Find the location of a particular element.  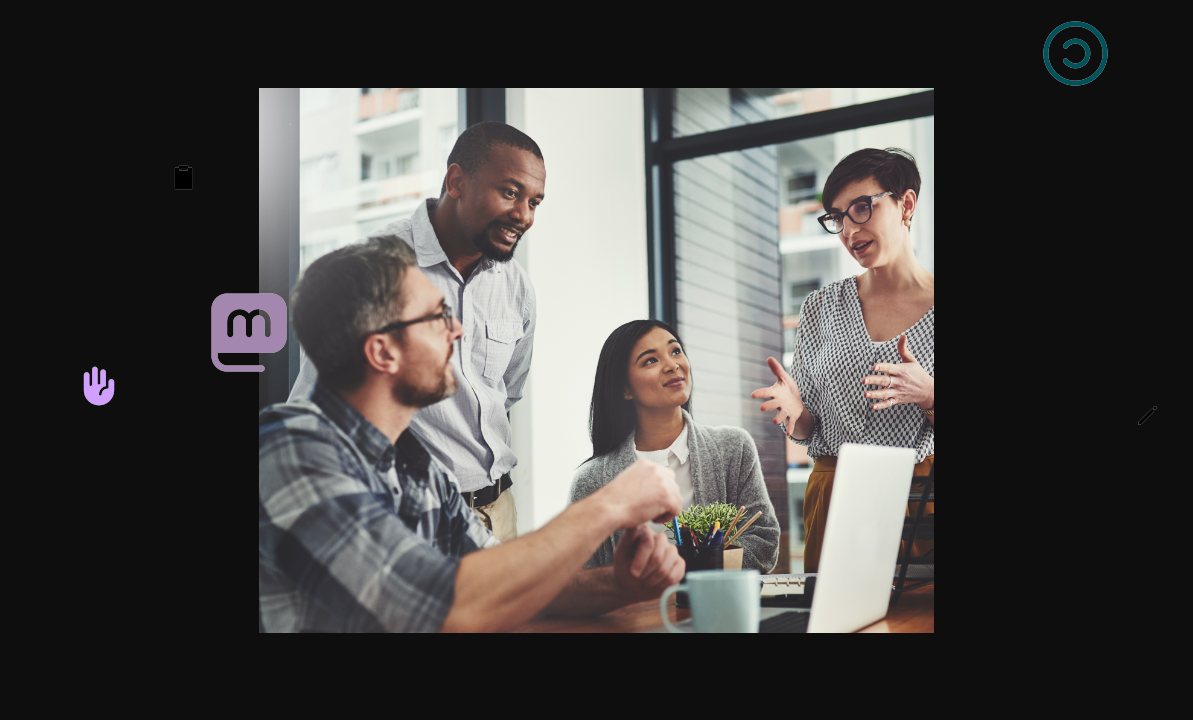

copy to clipboard is located at coordinates (183, 177).